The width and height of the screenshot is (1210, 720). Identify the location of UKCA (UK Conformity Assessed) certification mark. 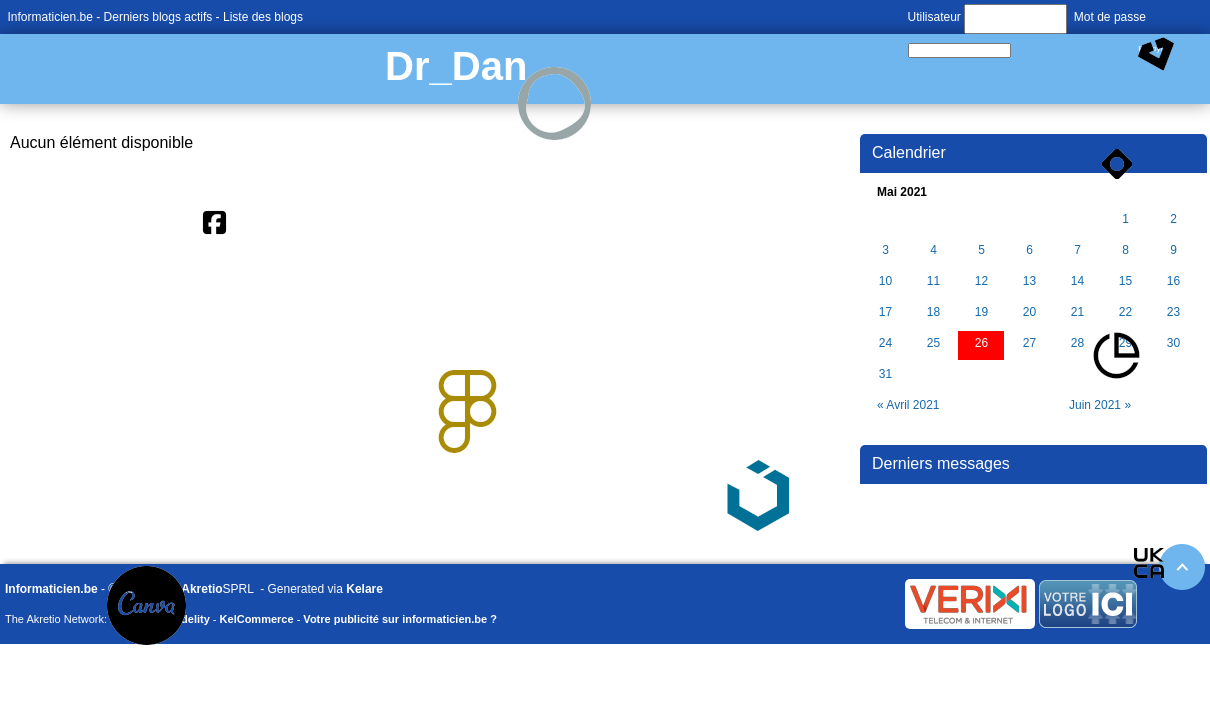
(1149, 563).